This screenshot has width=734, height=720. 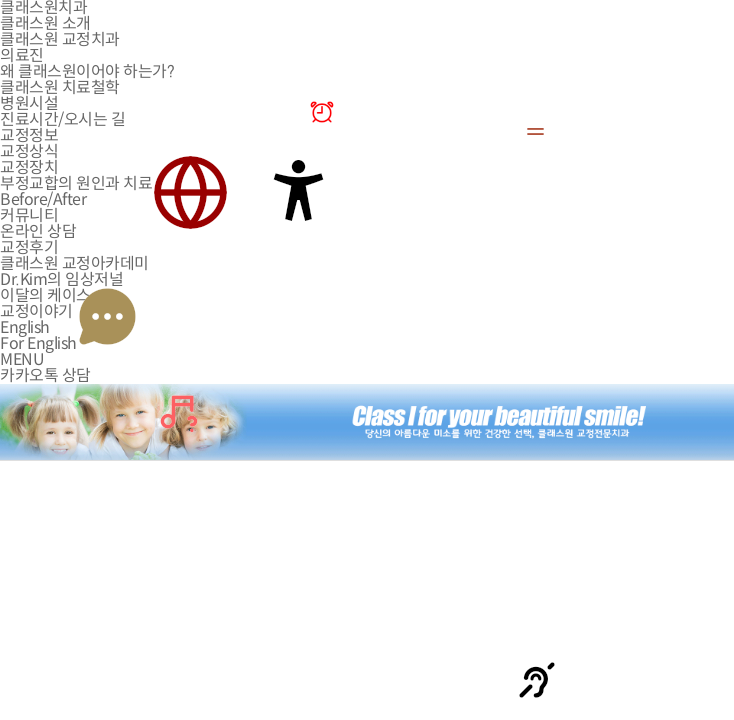 I want to click on switch to a different language or region, so click(x=190, y=192).